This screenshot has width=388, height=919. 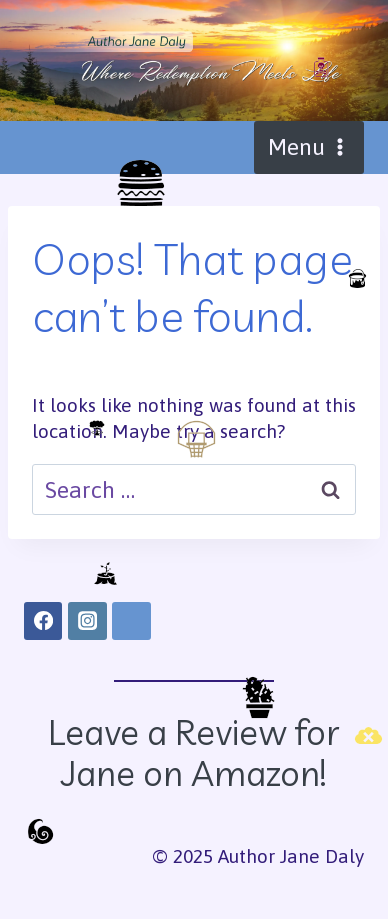 What do you see at coordinates (105, 573) in the screenshot?
I see `indicates resource regeneration in progress` at bounding box center [105, 573].